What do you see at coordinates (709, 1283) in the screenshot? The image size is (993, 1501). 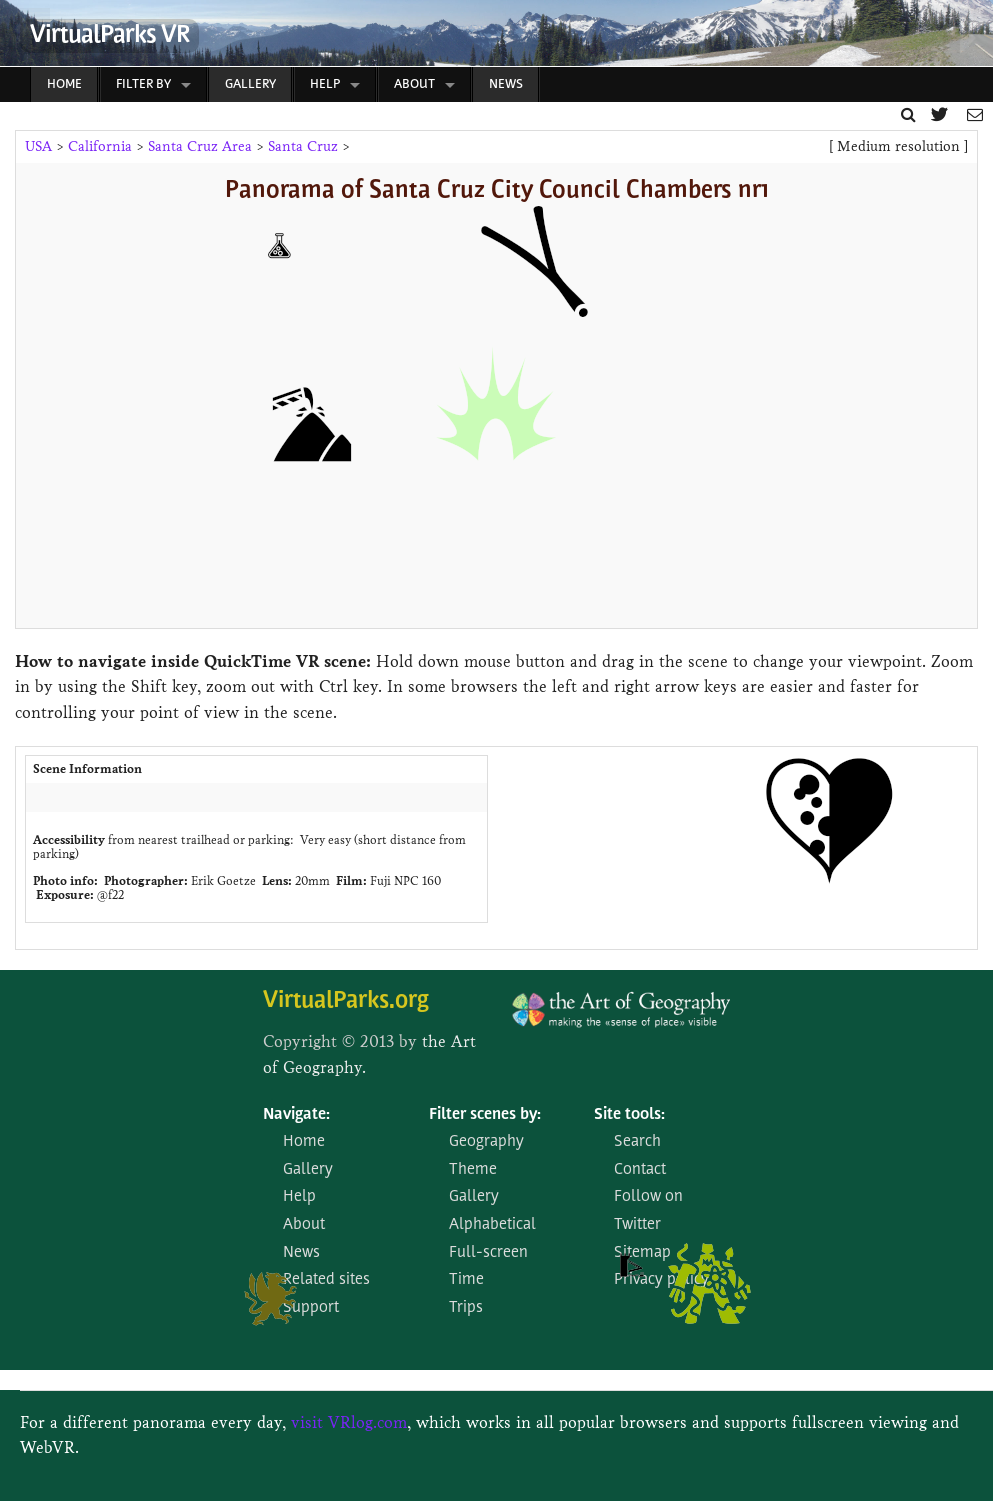 I see `select shambling mound creature or enemy type` at bounding box center [709, 1283].